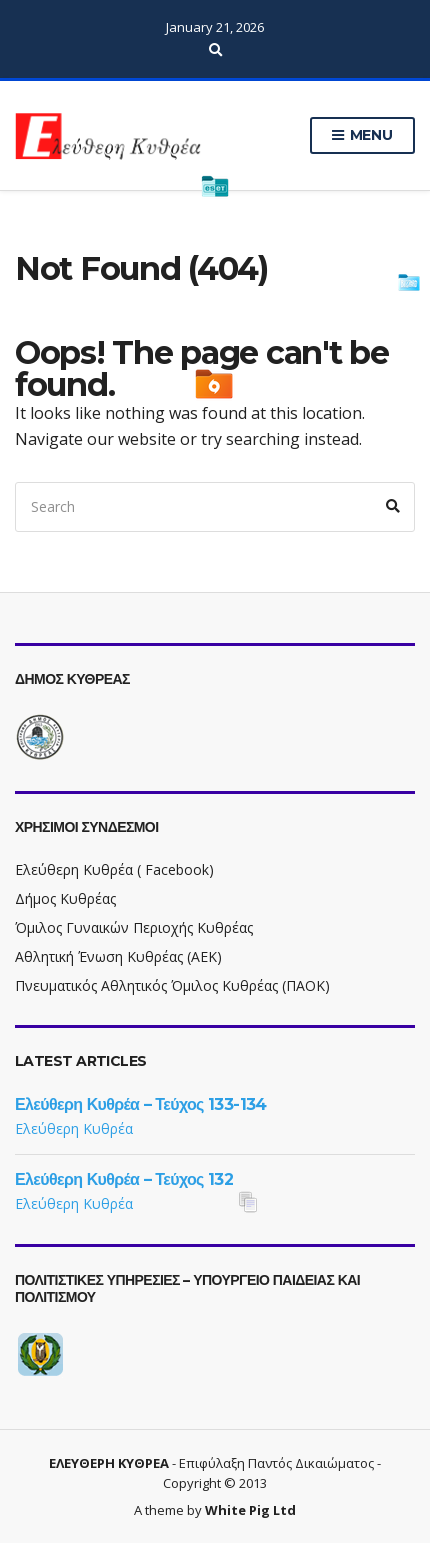 Image resolution: width=430 pixels, height=1543 pixels. Describe the element at coordinates (248, 1202) in the screenshot. I see `copy selected content to clipboard` at that location.